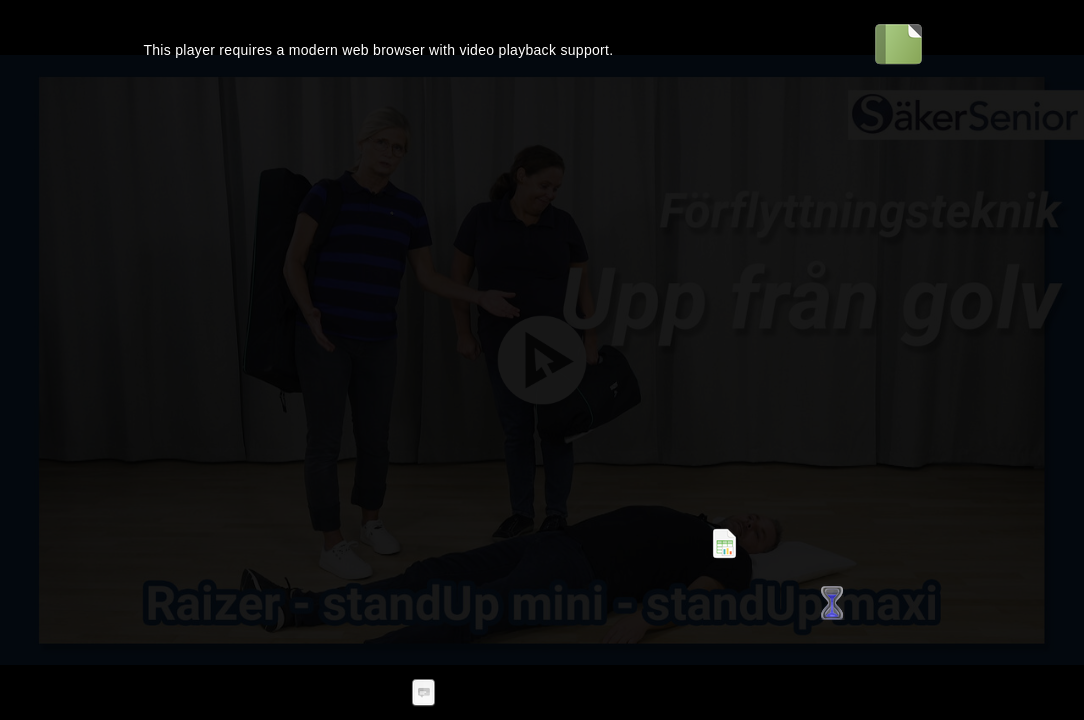 The image size is (1084, 720). Describe the element at coordinates (832, 603) in the screenshot. I see `view your screen time usage statistics` at that location.